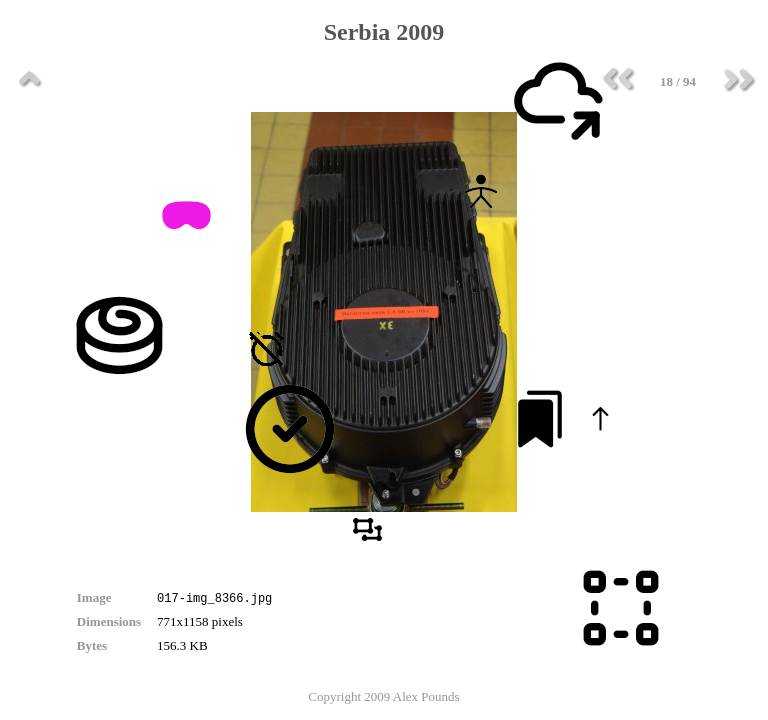 This screenshot has width=768, height=720. I want to click on access apple vision pro settings, so click(186, 214).